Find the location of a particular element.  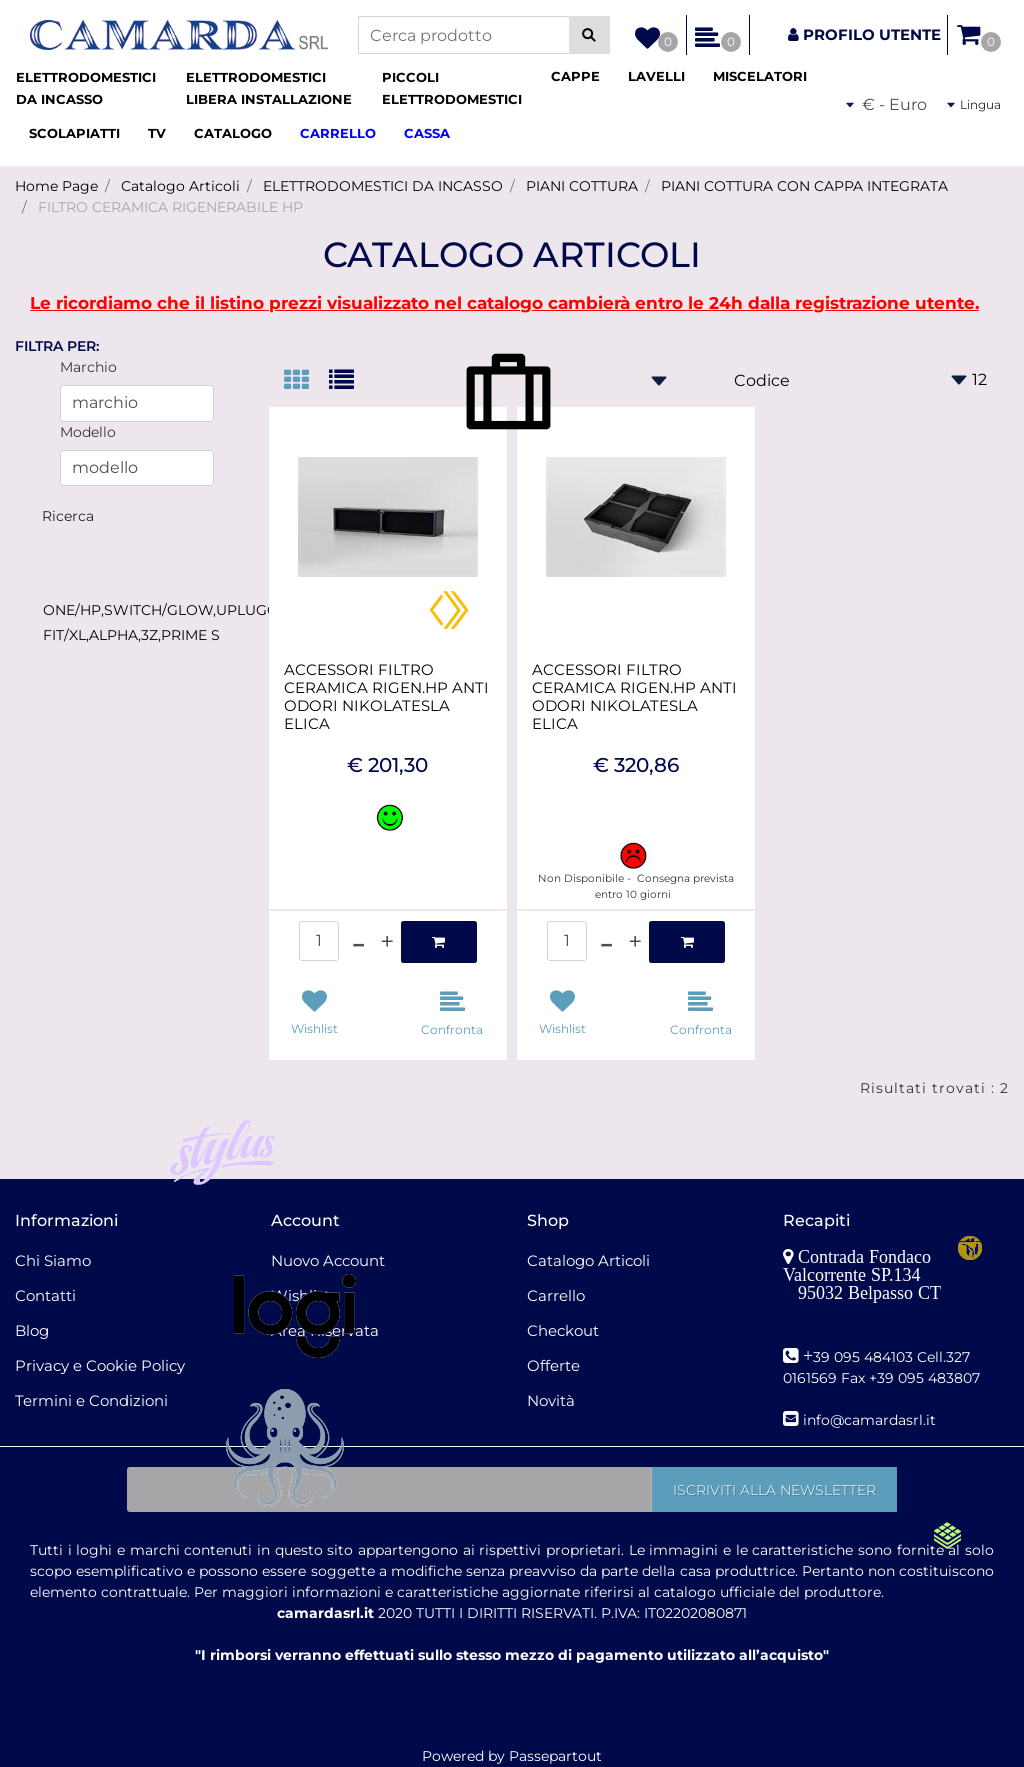

testing library logo is located at coordinates (285, 1448).